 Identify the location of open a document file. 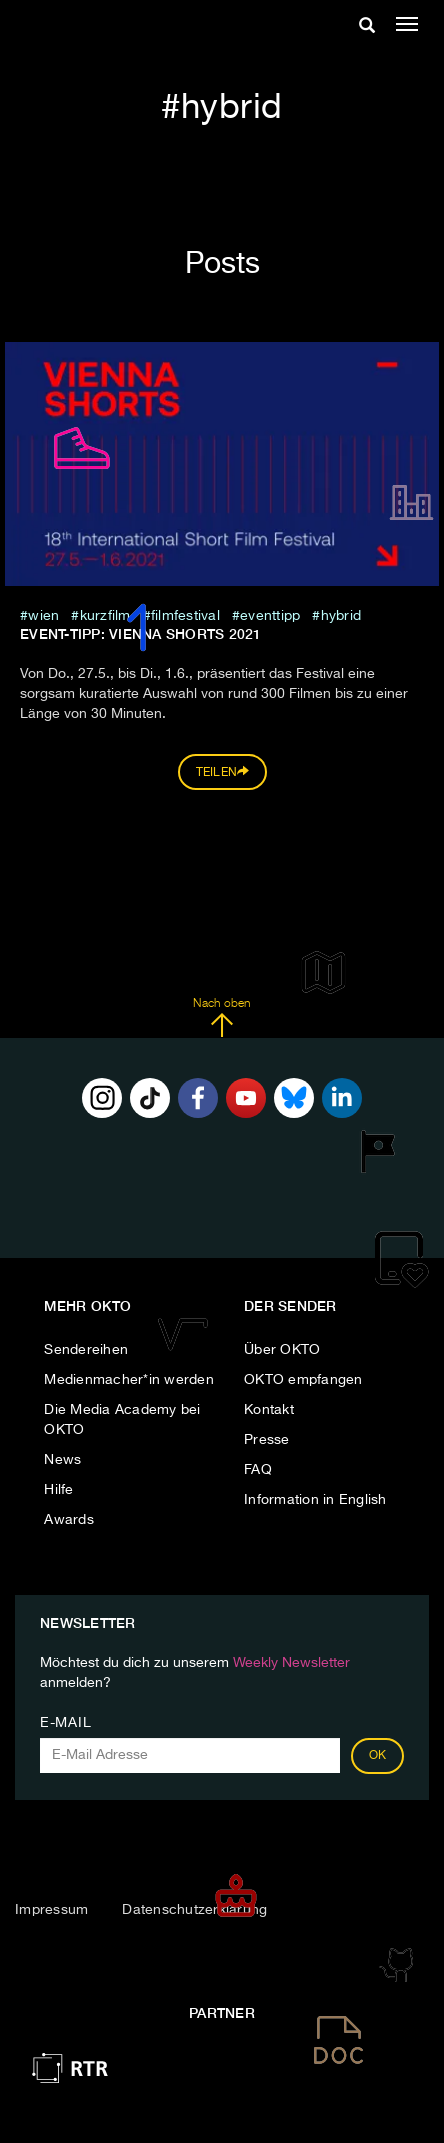
(339, 2042).